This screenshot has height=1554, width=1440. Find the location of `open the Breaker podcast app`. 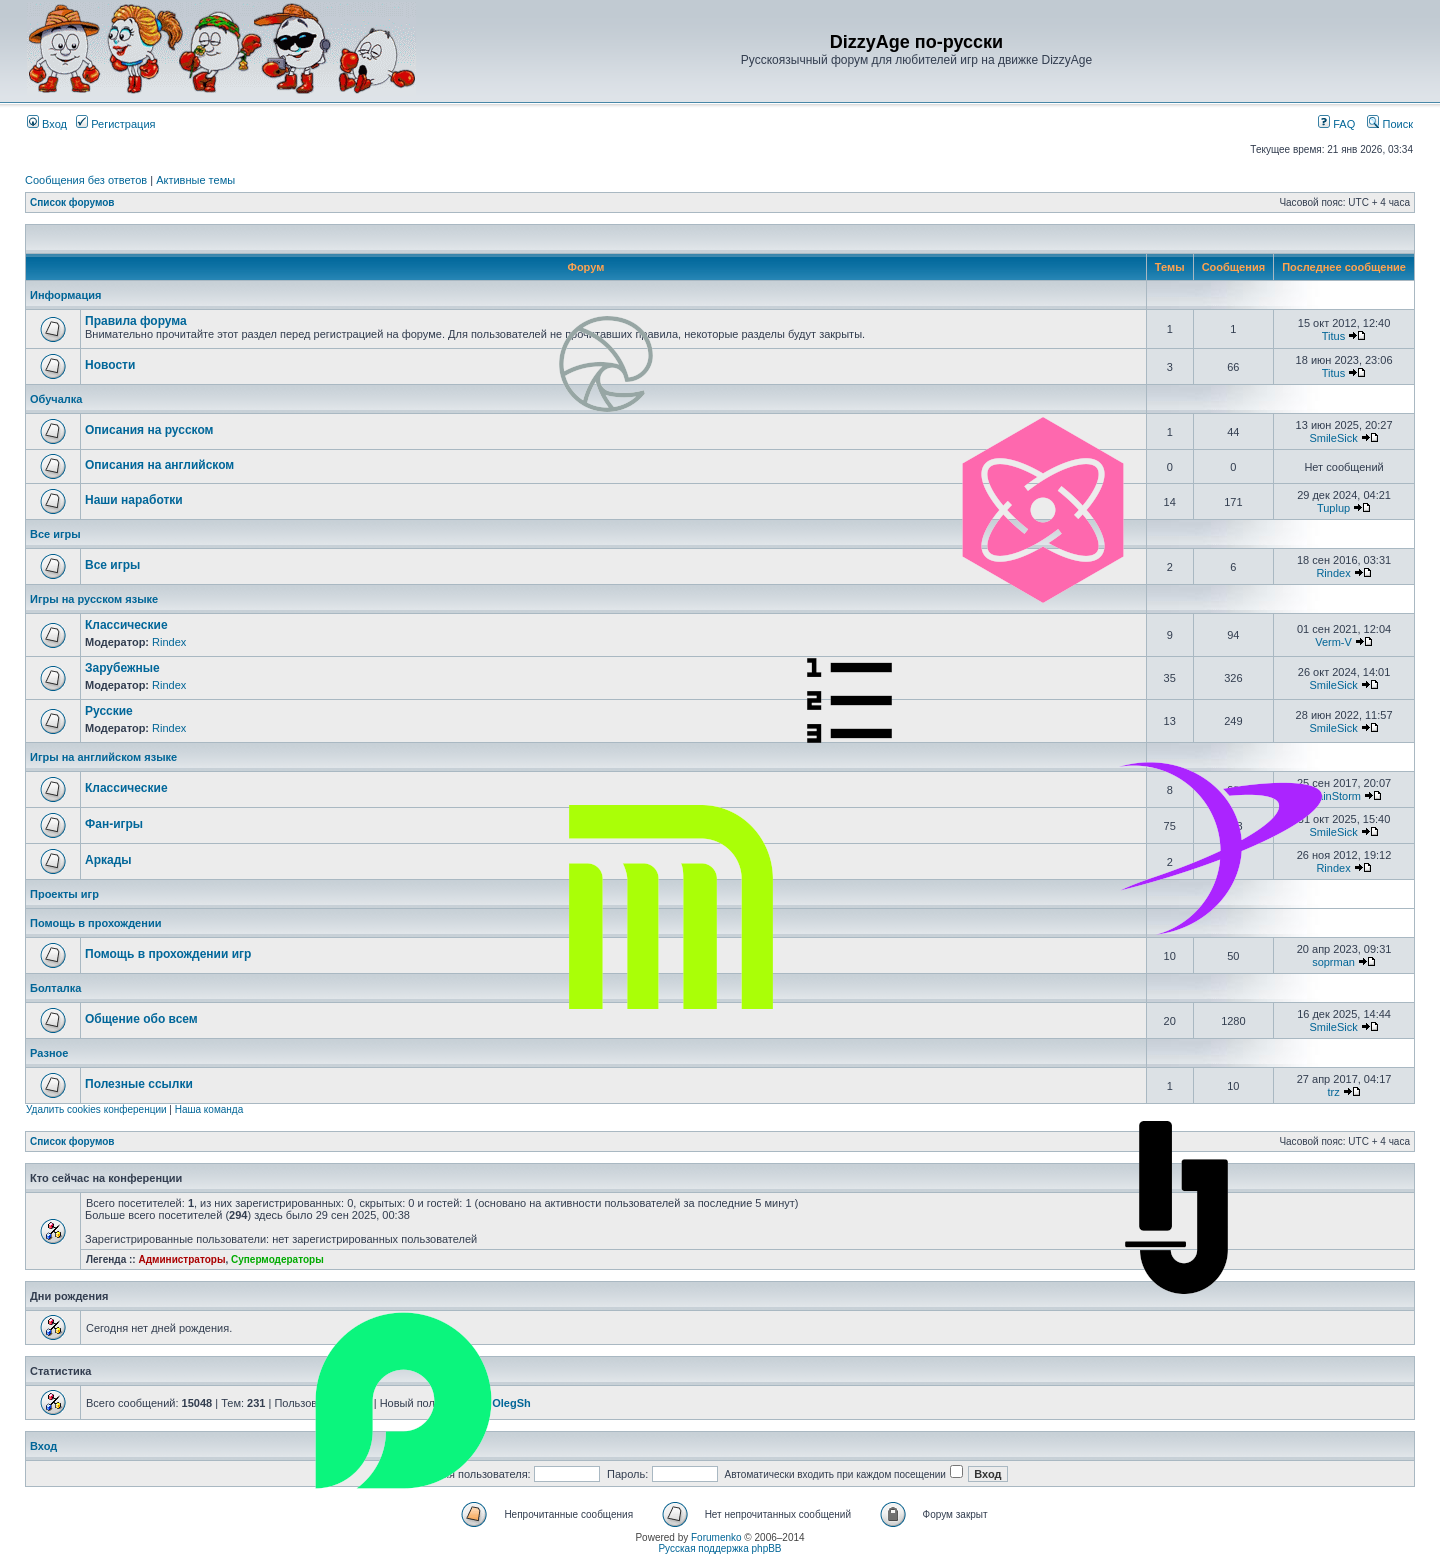

open the Breaker podcast app is located at coordinates (606, 364).